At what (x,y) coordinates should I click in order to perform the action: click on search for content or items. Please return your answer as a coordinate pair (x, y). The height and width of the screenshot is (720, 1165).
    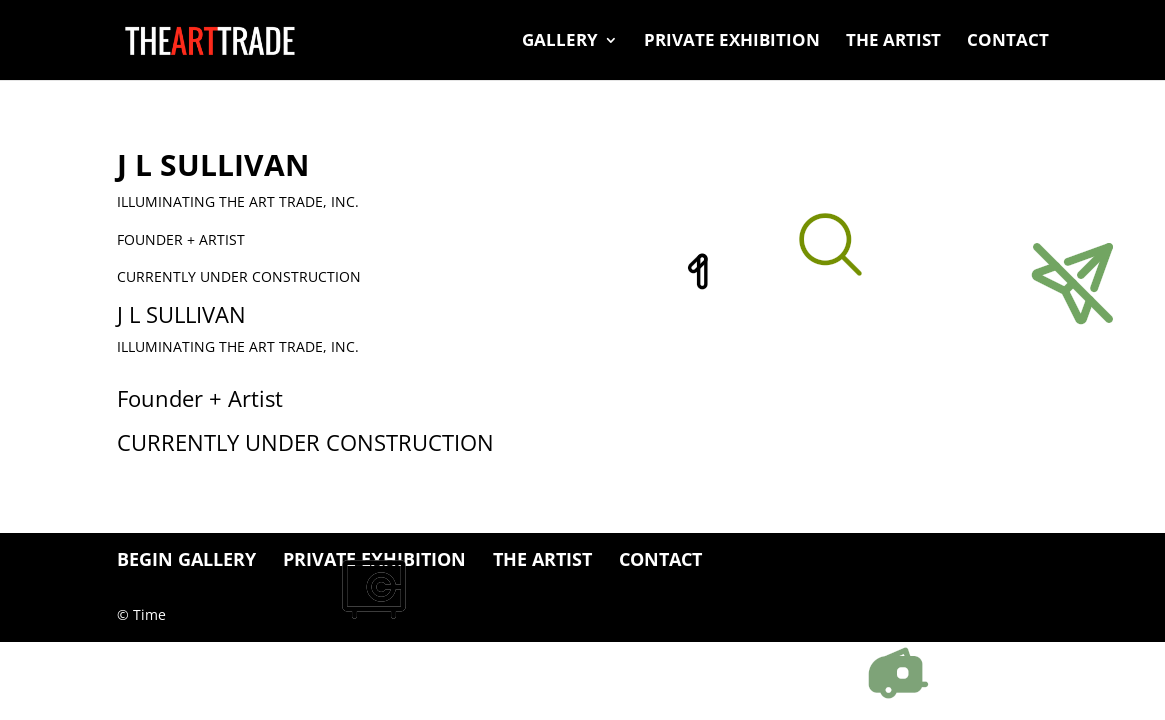
    Looking at the image, I should click on (830, 244).